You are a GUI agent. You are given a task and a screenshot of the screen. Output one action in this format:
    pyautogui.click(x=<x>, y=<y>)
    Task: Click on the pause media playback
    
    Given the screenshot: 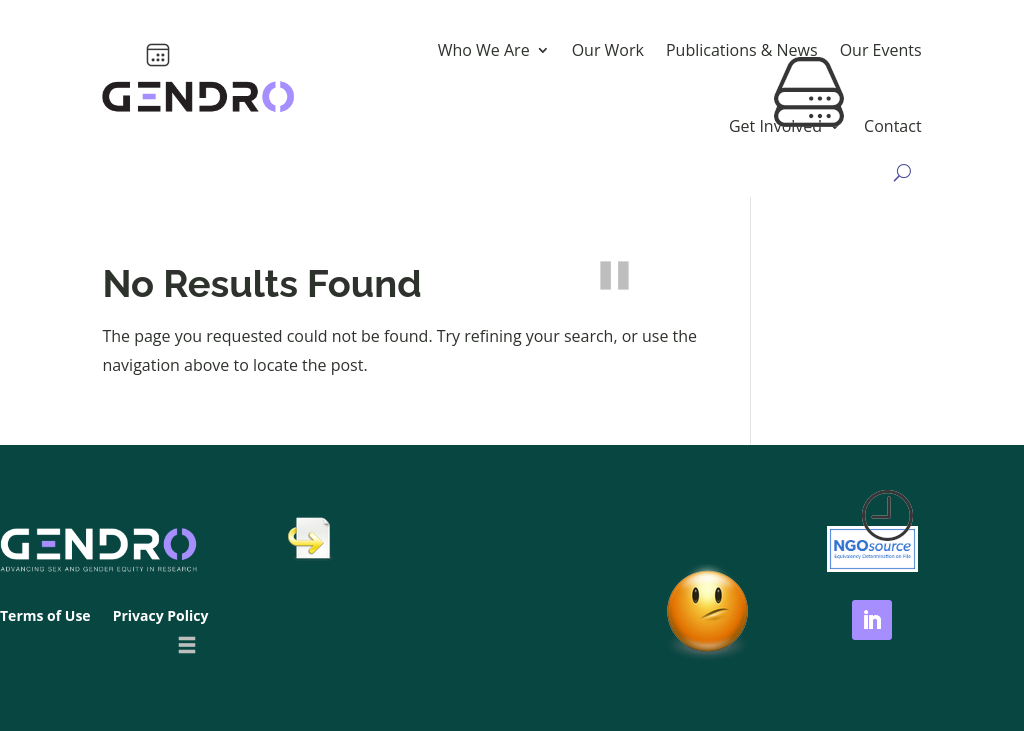 What is the action you would take?
    pyautogui.click(x=614, y=275)
    